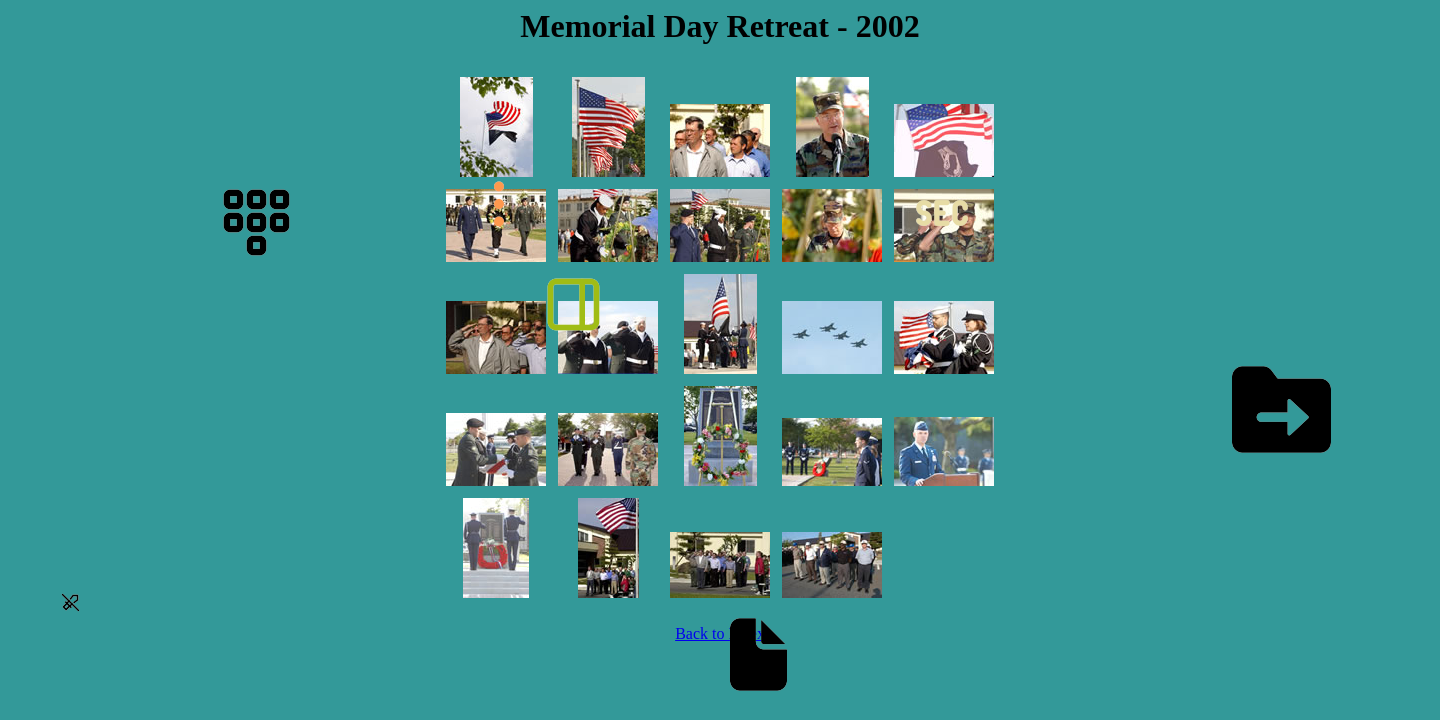 The height and width of the screenshot is (720, 1440). I want to click on secant function in a math or calculator app, so click(942, 213).